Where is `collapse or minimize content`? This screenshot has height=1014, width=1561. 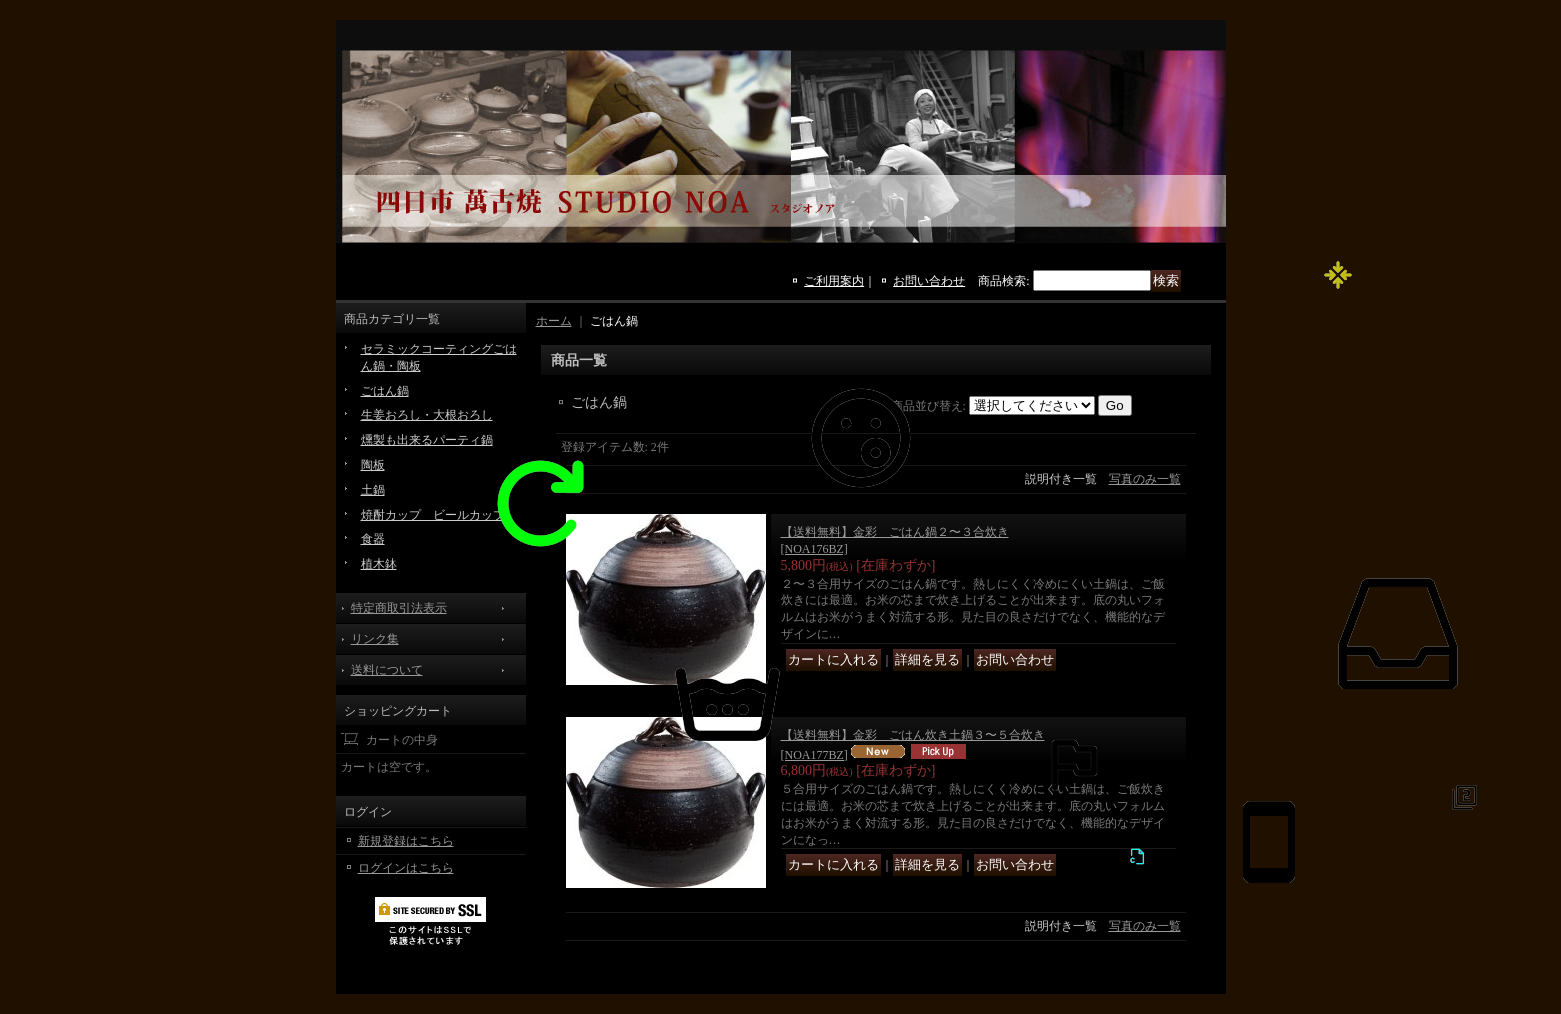 collapse or minimize content is located at coordinates (1338, 275).